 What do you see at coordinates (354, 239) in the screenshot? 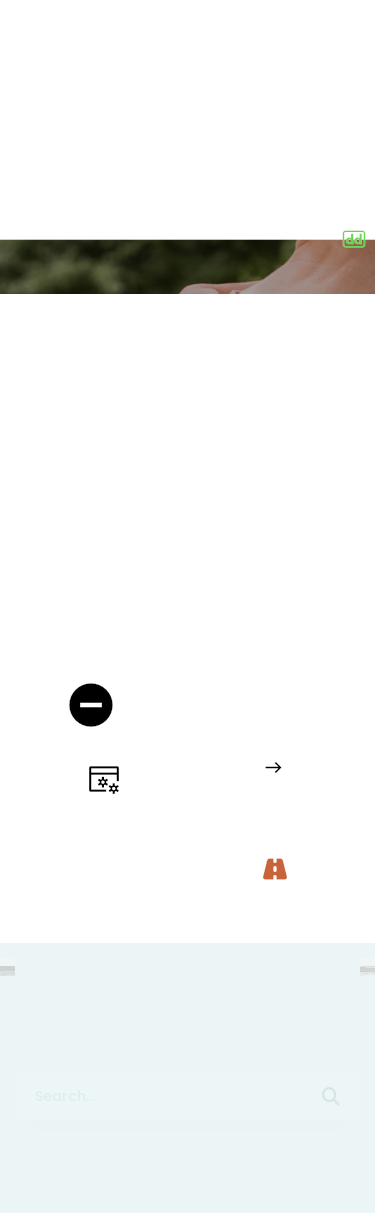
I see `deploy dog logo - a deployment automation service` at bounding box center [354, 239].